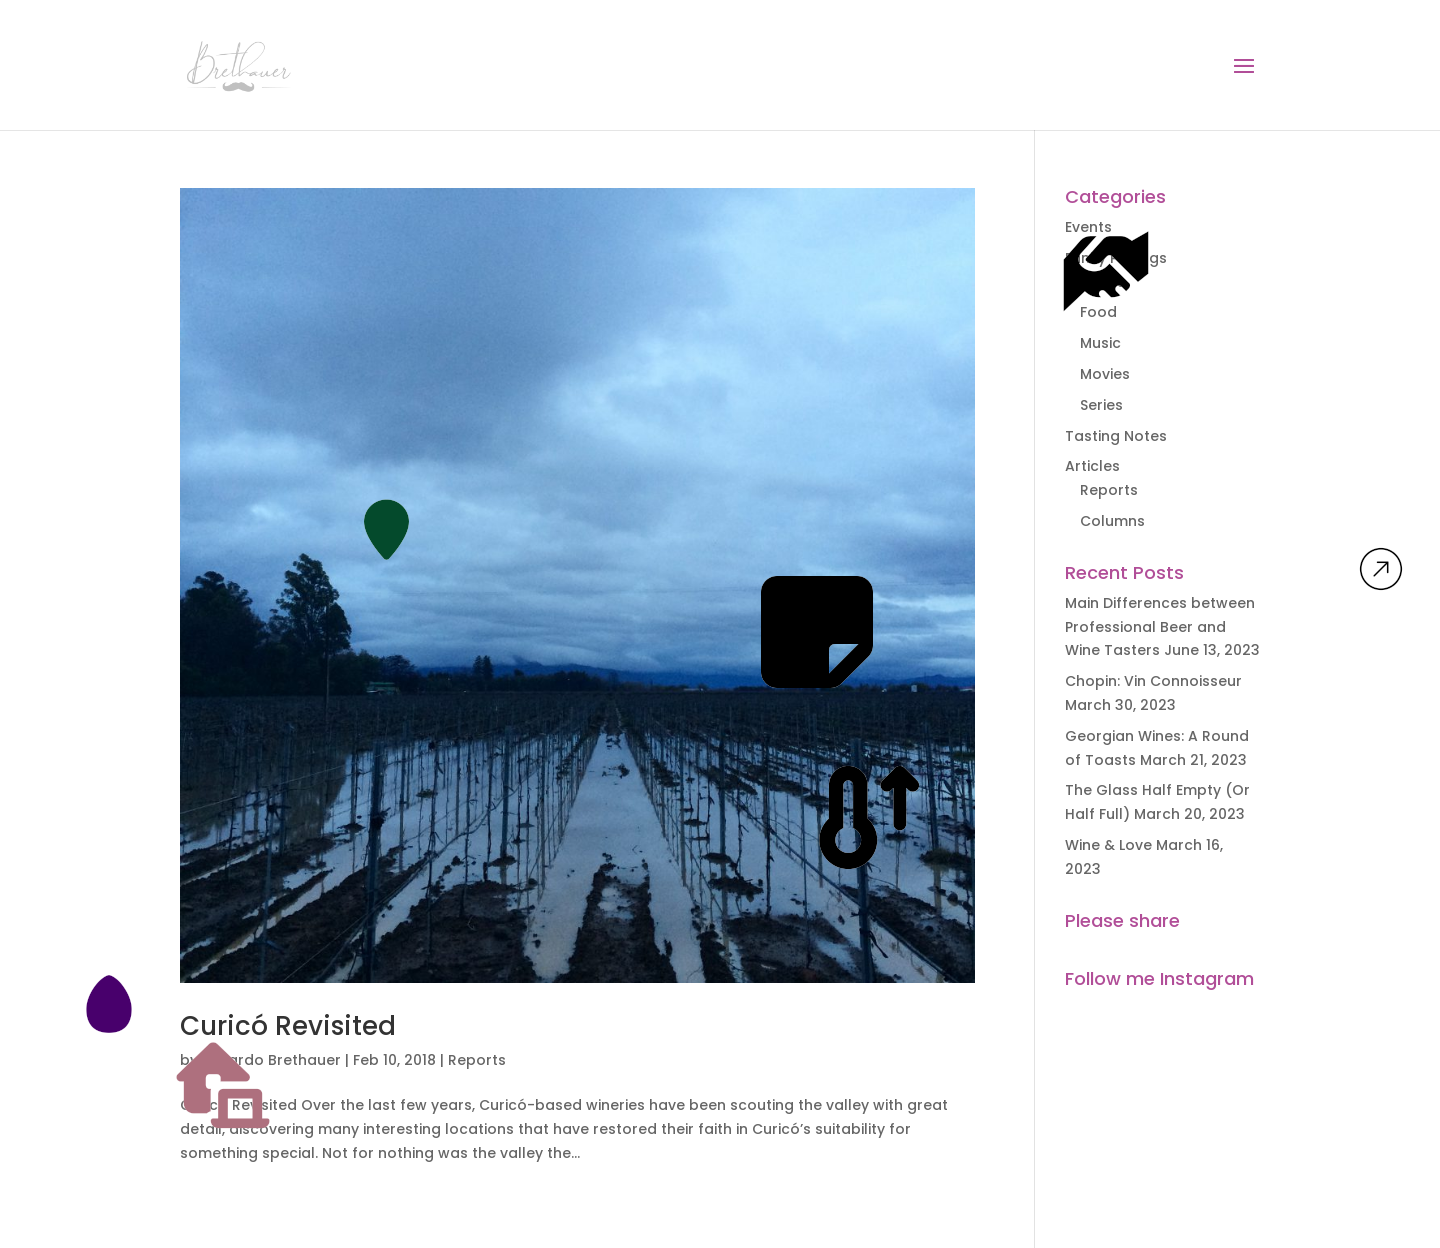 The image size is (1440, 1248). Describe the element at coordinates (386, 529) in the screenshot. I see `view or set a location on the map` at that location.